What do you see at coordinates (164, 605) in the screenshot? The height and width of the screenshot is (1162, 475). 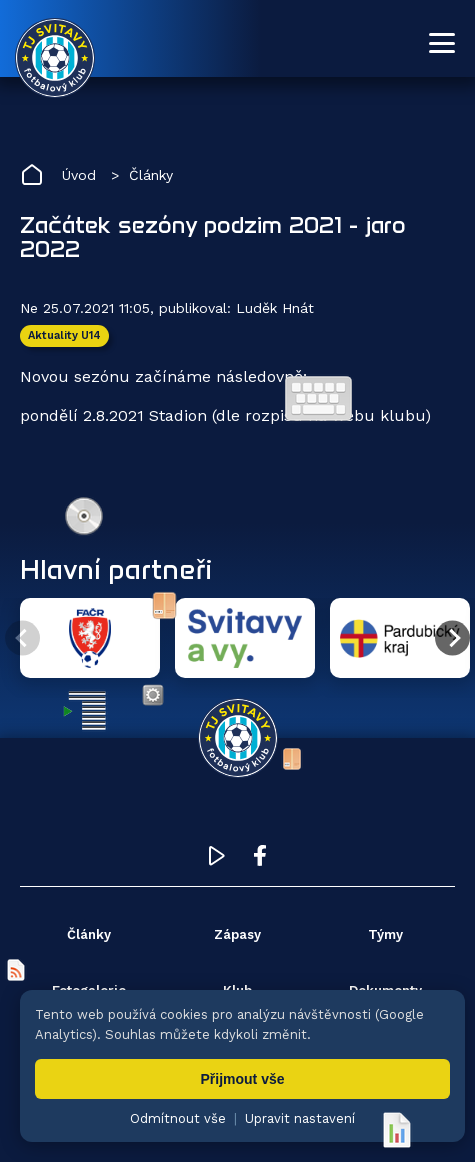 I see `compressed archive file type indicator` at bounding box center [164, 605].